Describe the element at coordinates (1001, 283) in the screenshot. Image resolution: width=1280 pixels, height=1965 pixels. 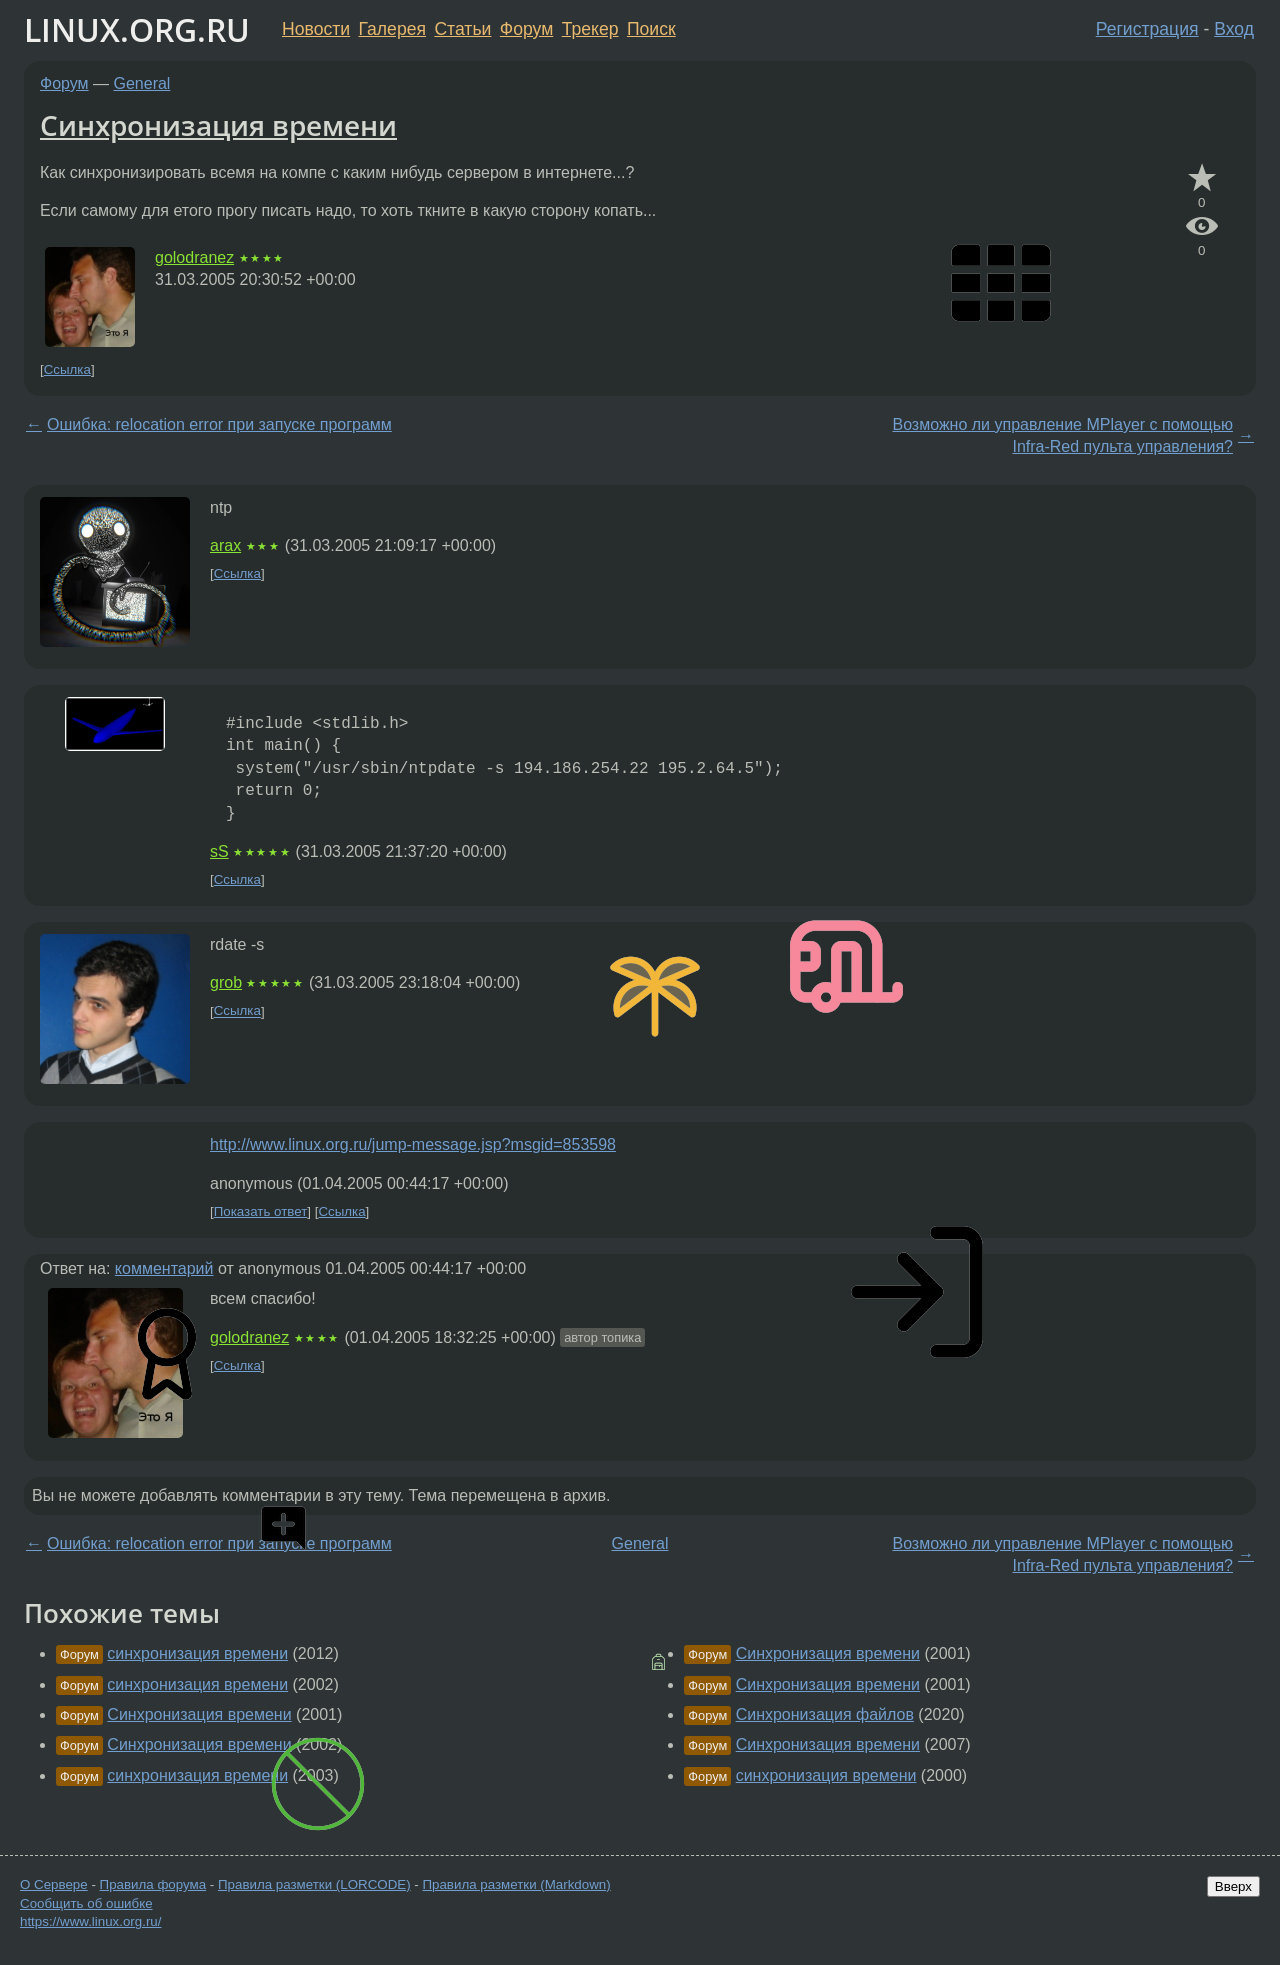
I see `open app drawer or menu` at that location.